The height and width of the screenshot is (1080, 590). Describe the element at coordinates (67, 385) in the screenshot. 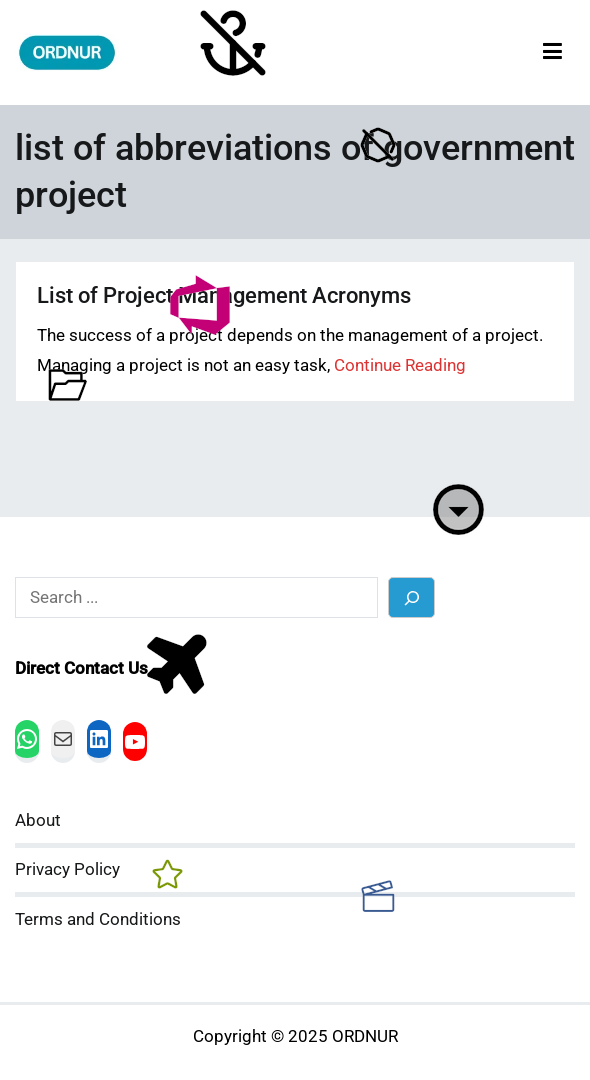

I see `an open folder in the file explorer` at that location.